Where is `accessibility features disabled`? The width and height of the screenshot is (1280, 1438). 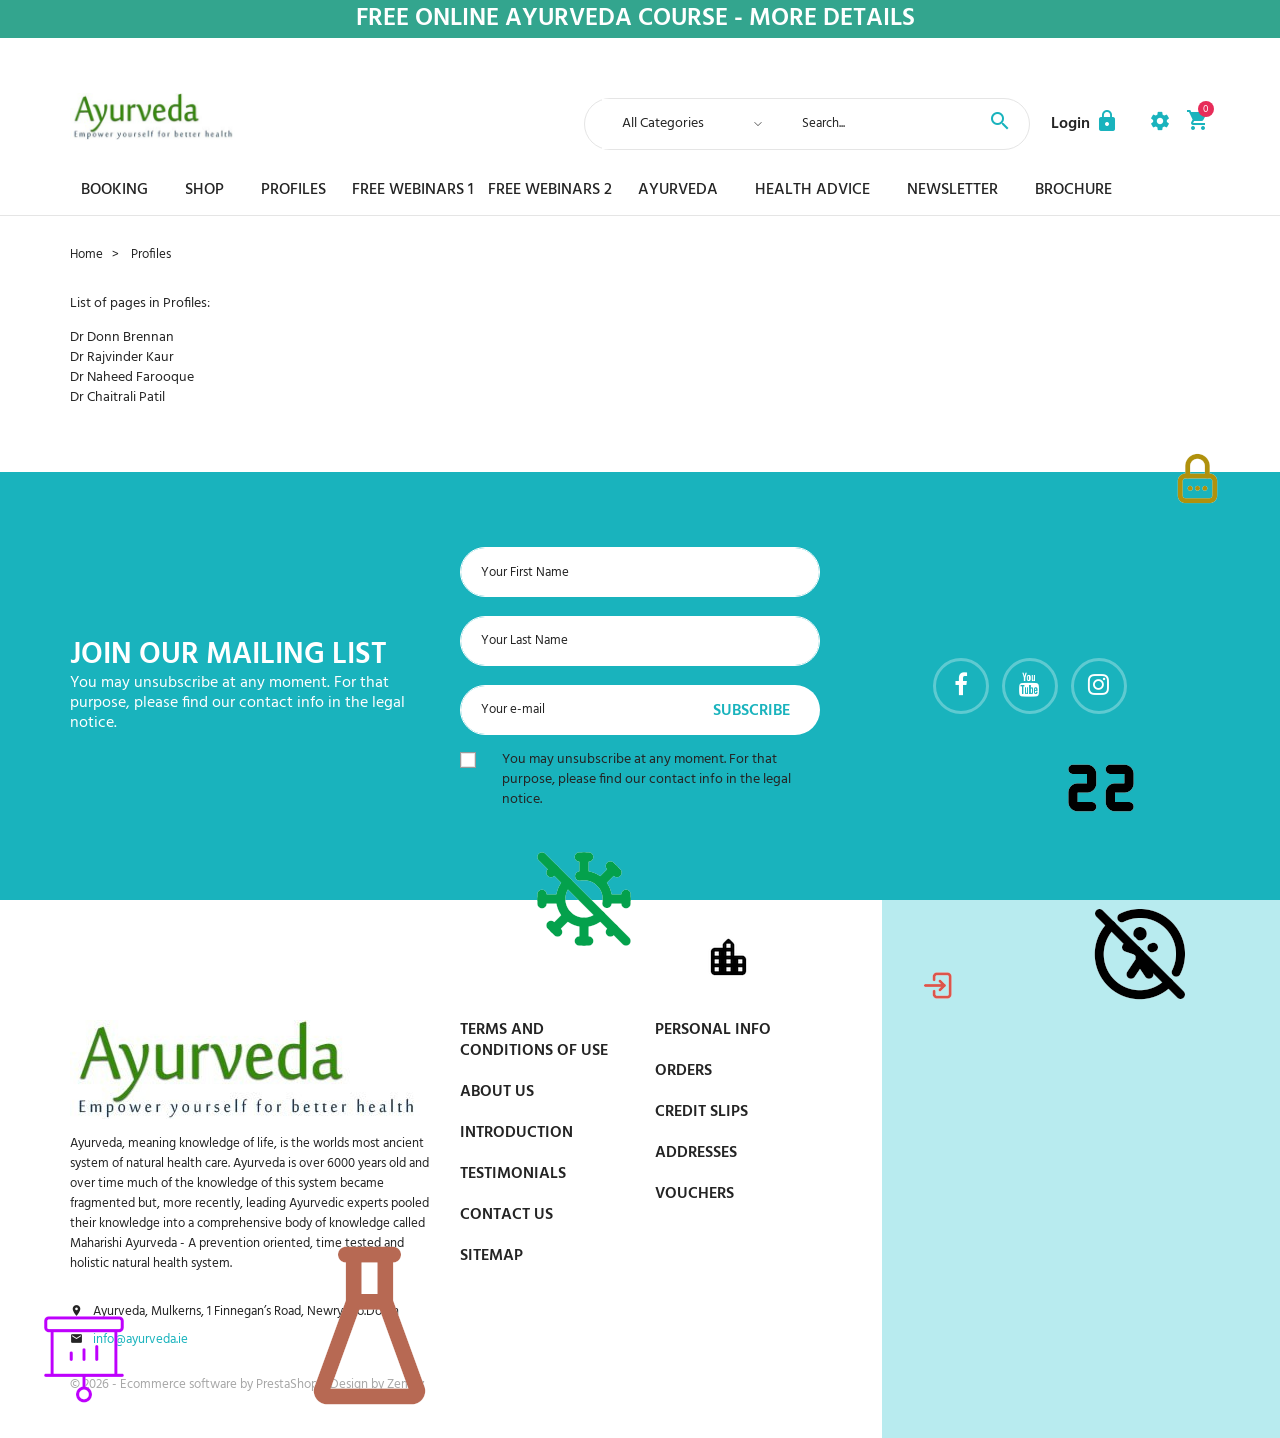
accessibility features disabled is located at coordinates (1140, 954).